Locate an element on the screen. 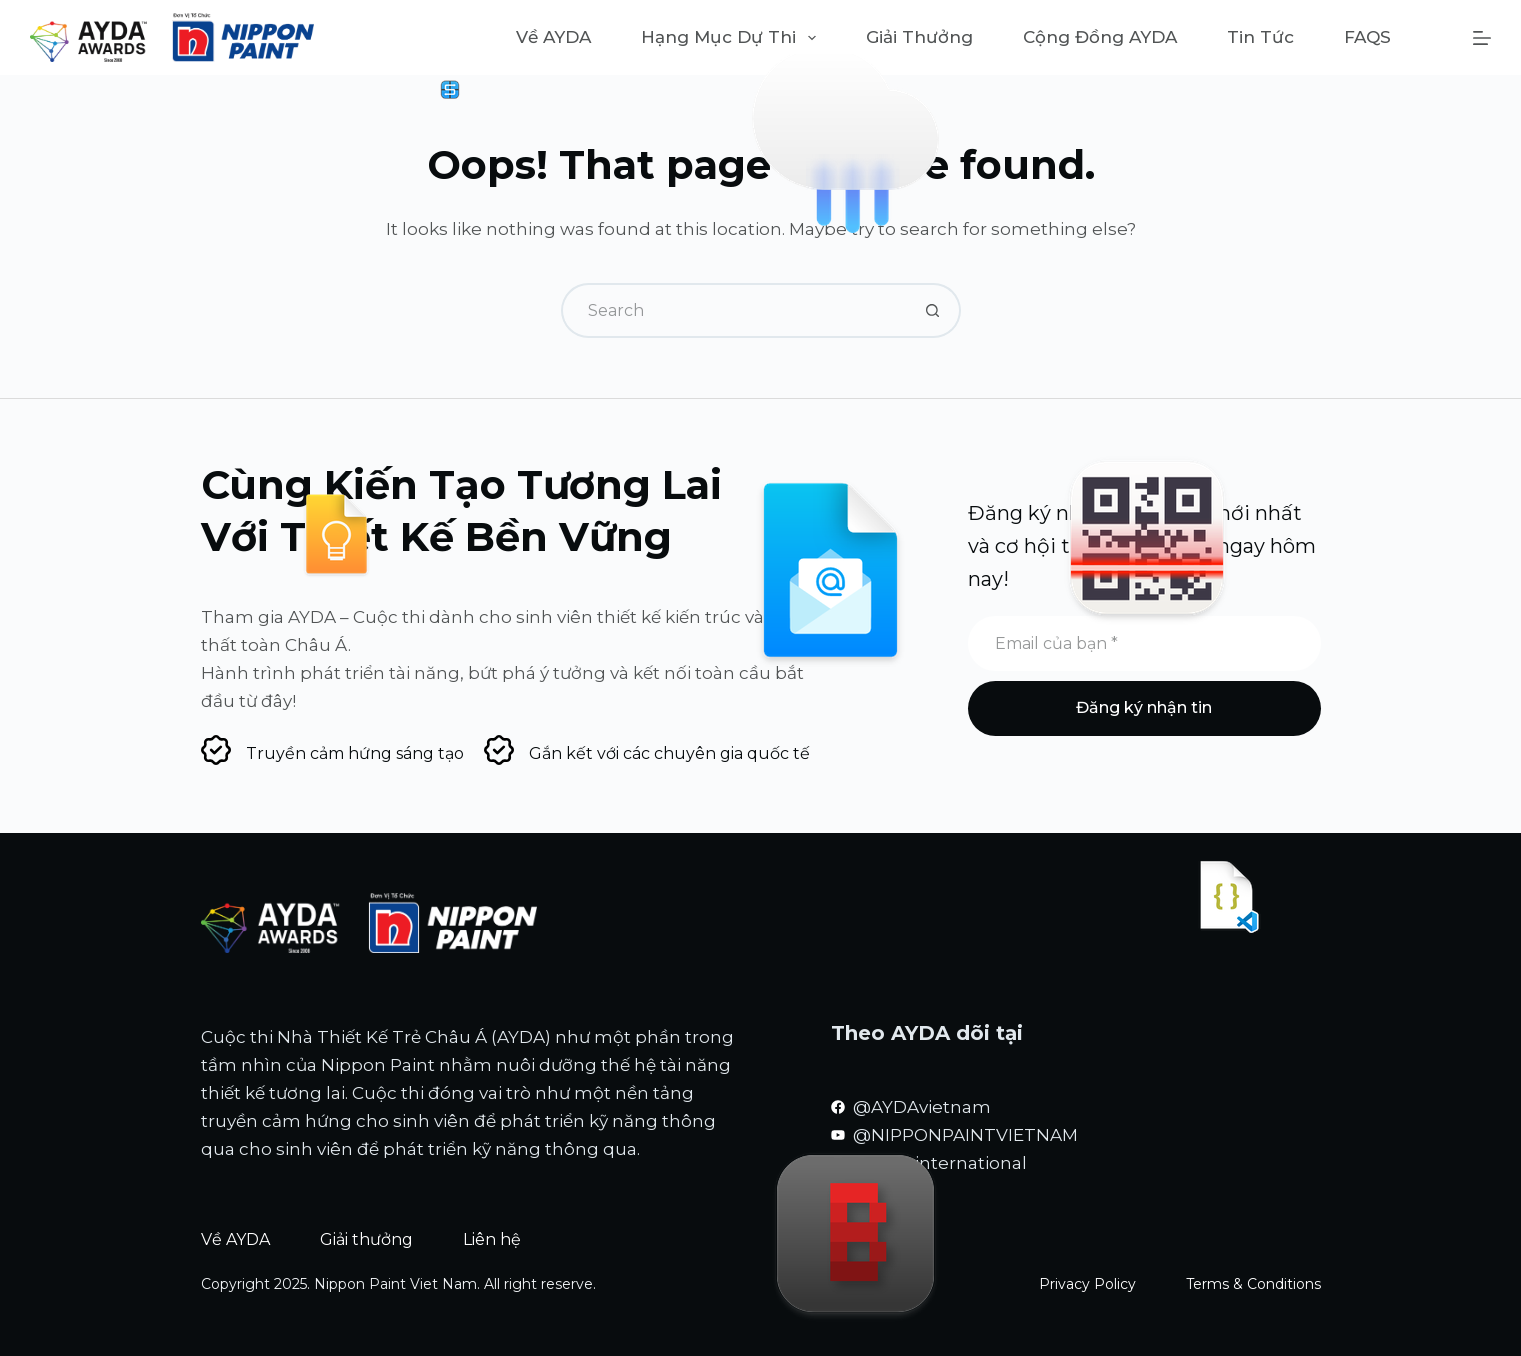 The image size is (1521, 1356). open a google keep note file is located at coordinates (336, 535).